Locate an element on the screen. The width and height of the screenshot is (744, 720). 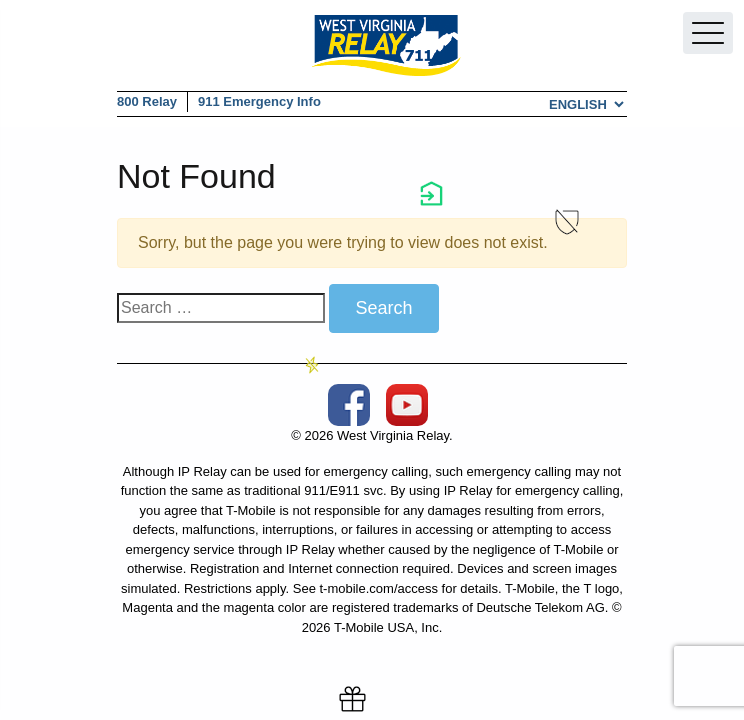
transfer funds or items into an account is located at coordinates (431, 193).